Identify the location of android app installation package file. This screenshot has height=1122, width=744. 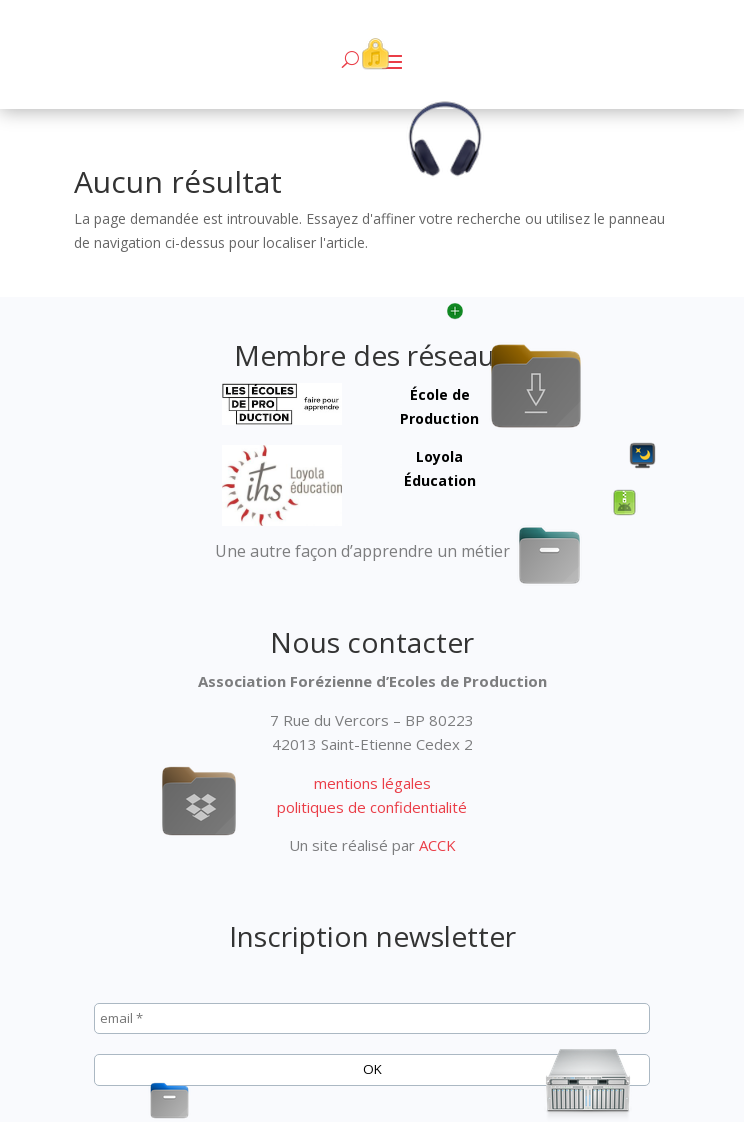
(624, 502).